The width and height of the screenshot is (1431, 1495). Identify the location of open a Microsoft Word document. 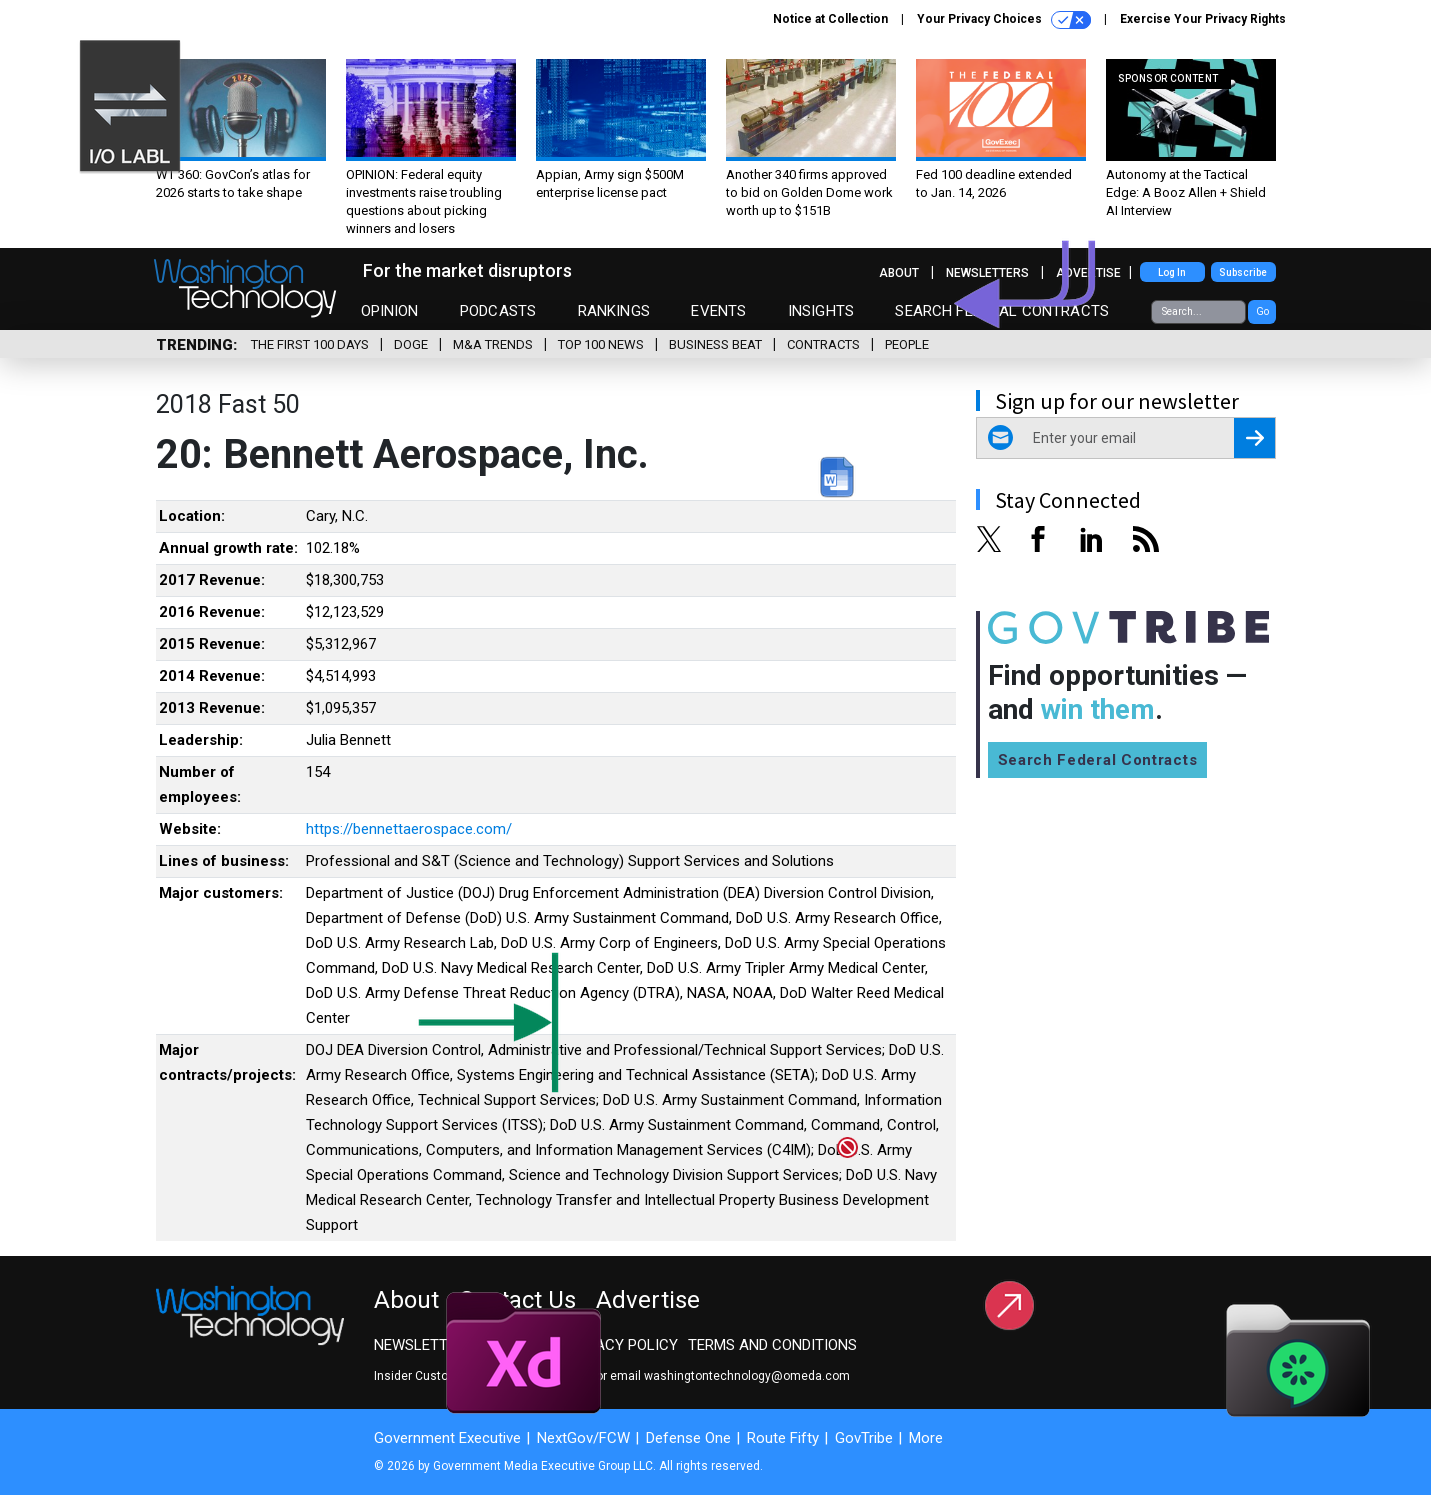
(837, 477).